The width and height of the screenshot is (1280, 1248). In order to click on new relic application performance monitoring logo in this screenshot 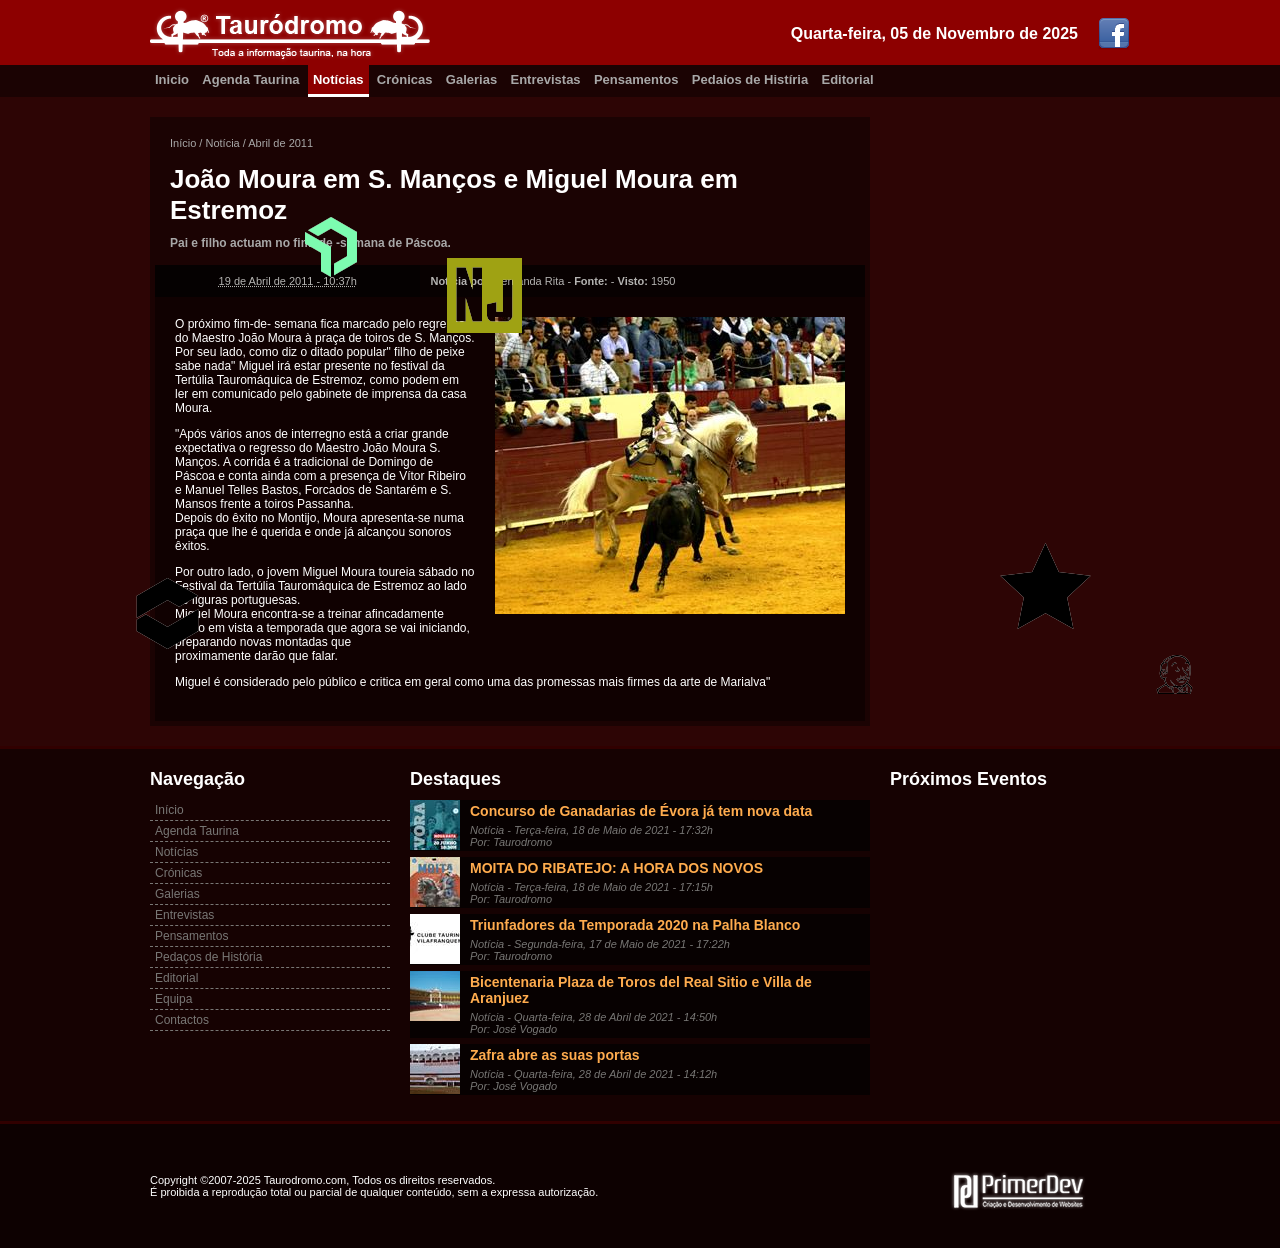, I will do `click(331, 247)`.